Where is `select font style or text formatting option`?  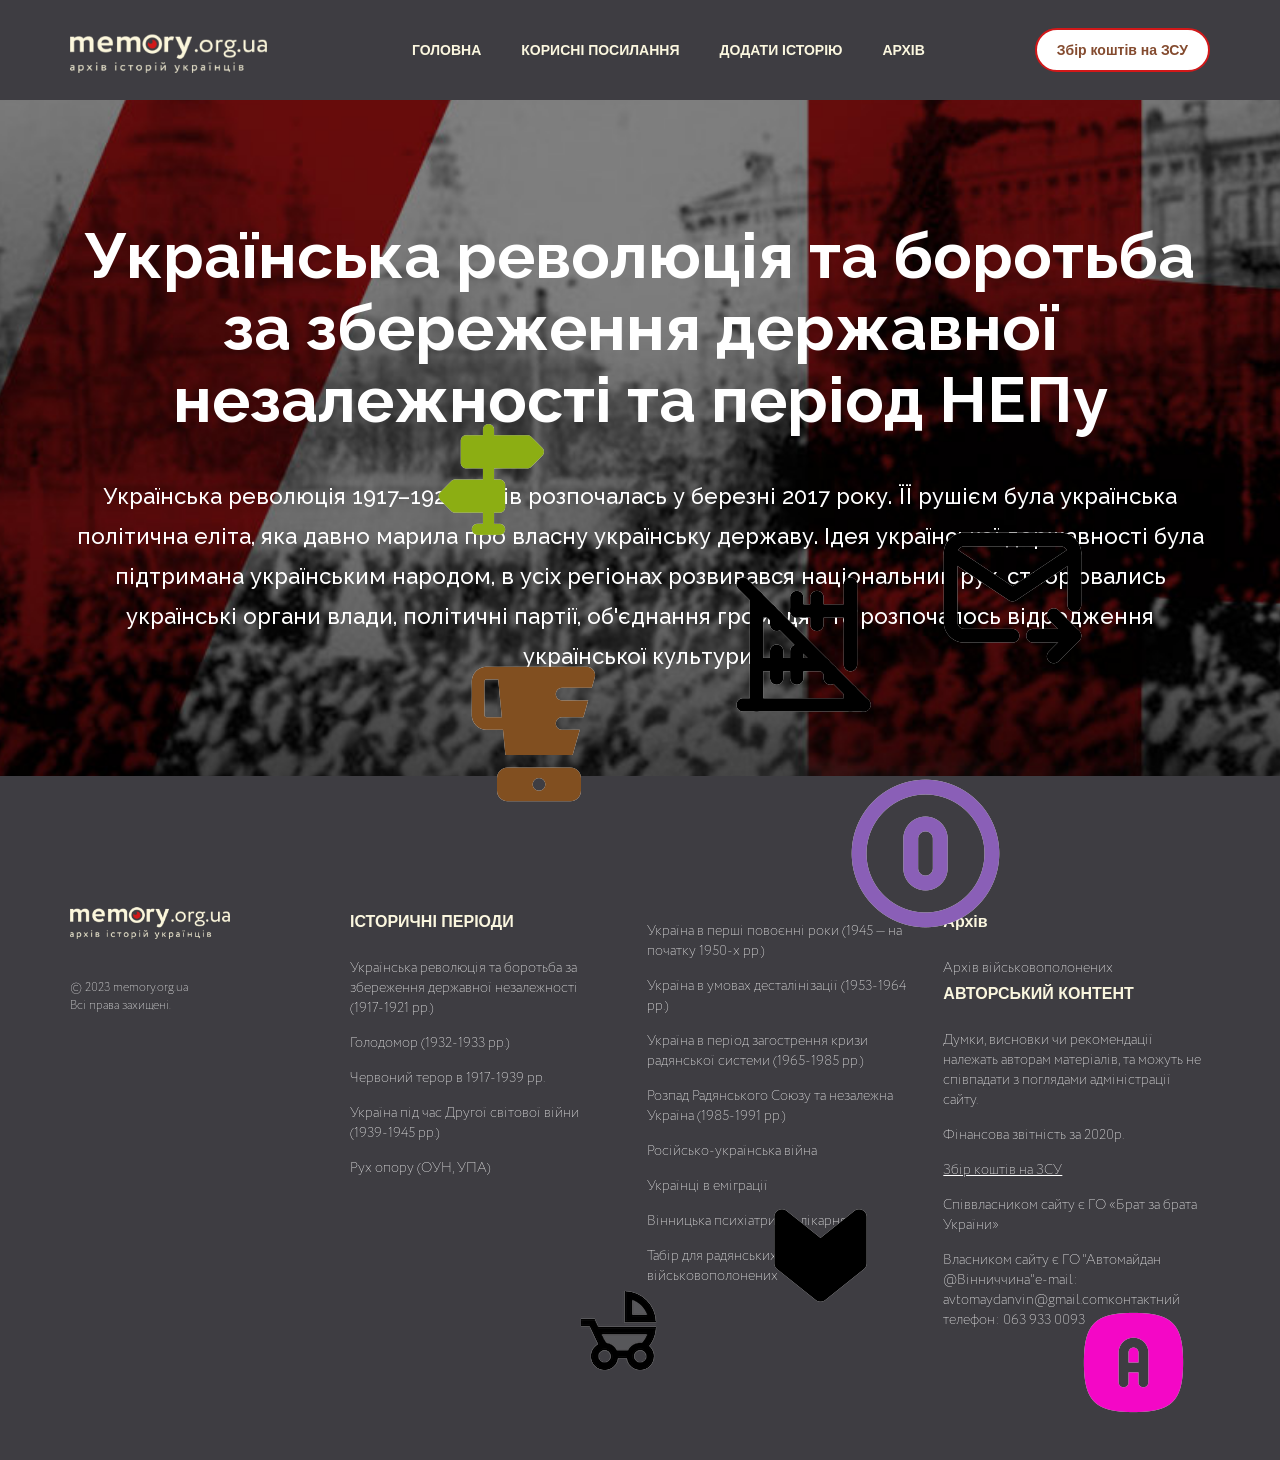
select font style or text formatting option is located at coordinates (1133, 1362).